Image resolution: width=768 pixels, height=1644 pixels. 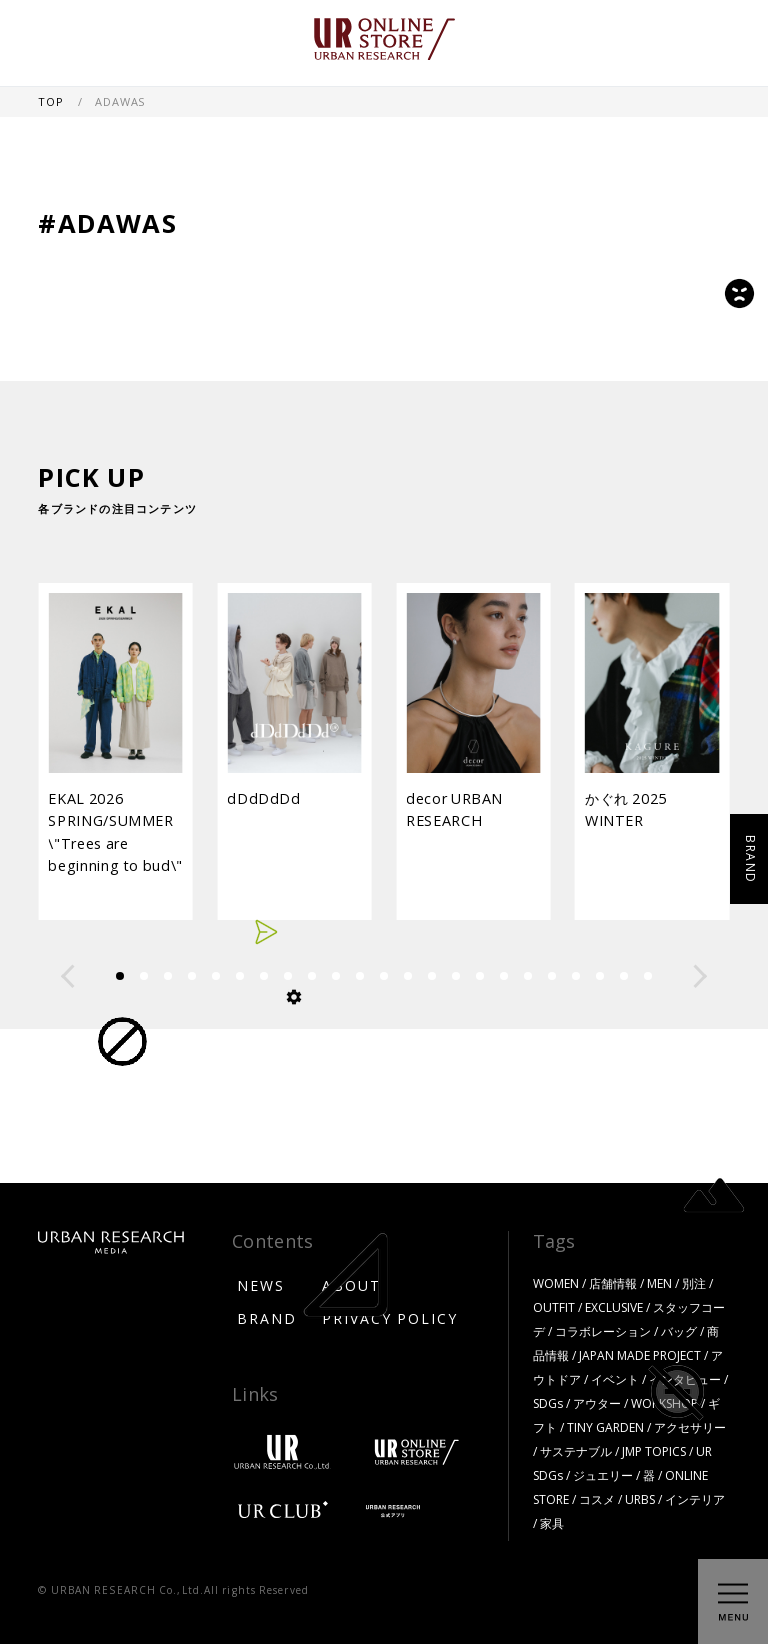 I want to click on select angry mood or emotion, so click(x=739, y=293).